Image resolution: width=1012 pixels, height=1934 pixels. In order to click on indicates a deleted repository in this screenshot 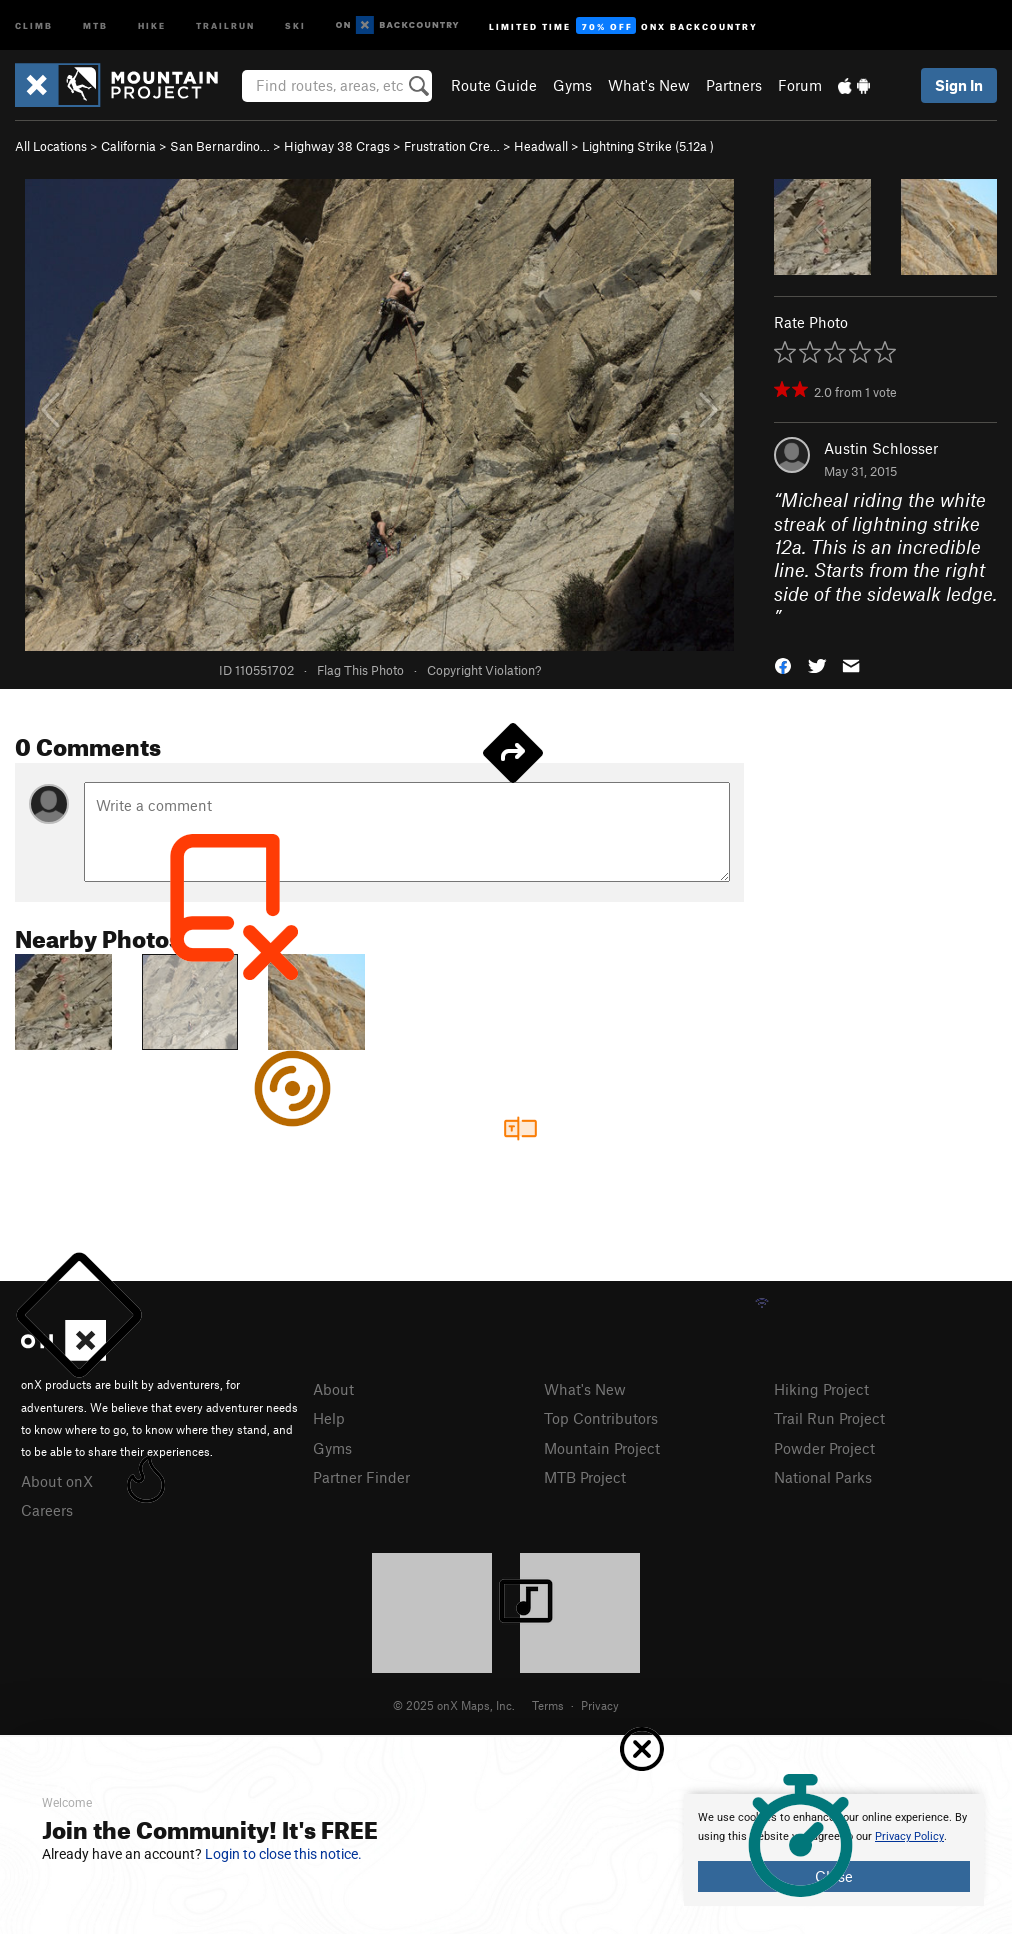, I will do `click(225, 907)`.